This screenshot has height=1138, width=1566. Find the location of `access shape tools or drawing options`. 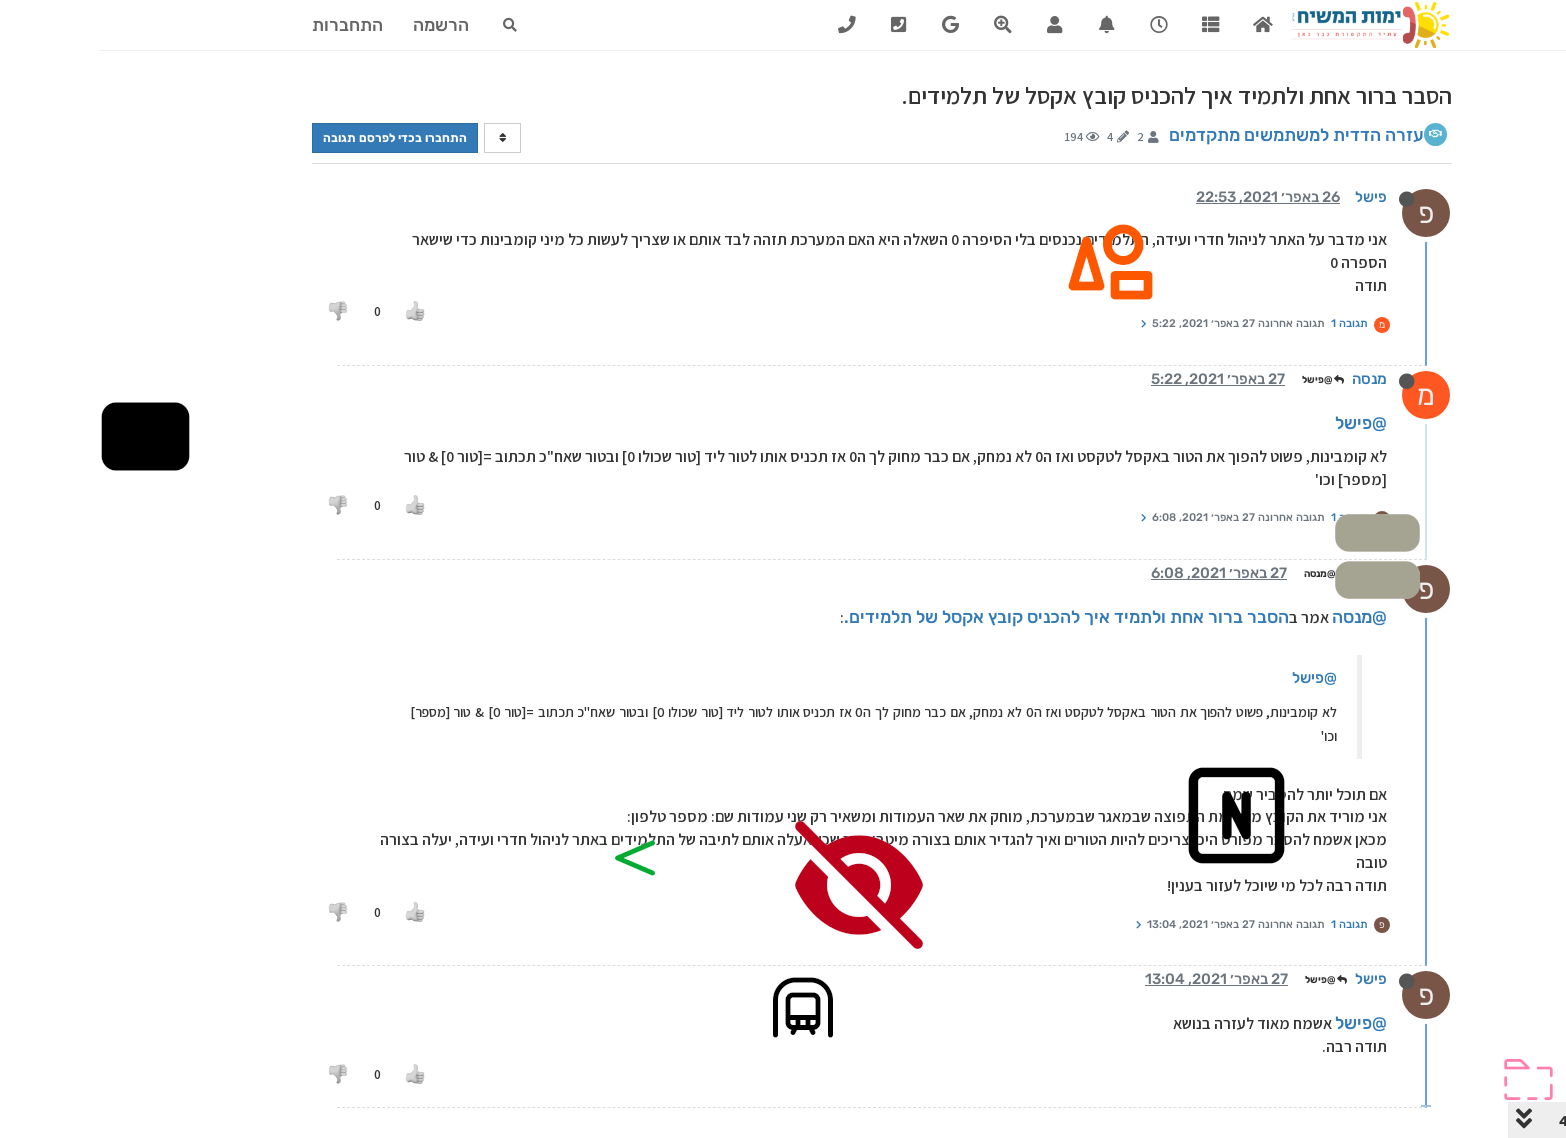

access shape tools or drawing options is located at coordinates (1112, 265).